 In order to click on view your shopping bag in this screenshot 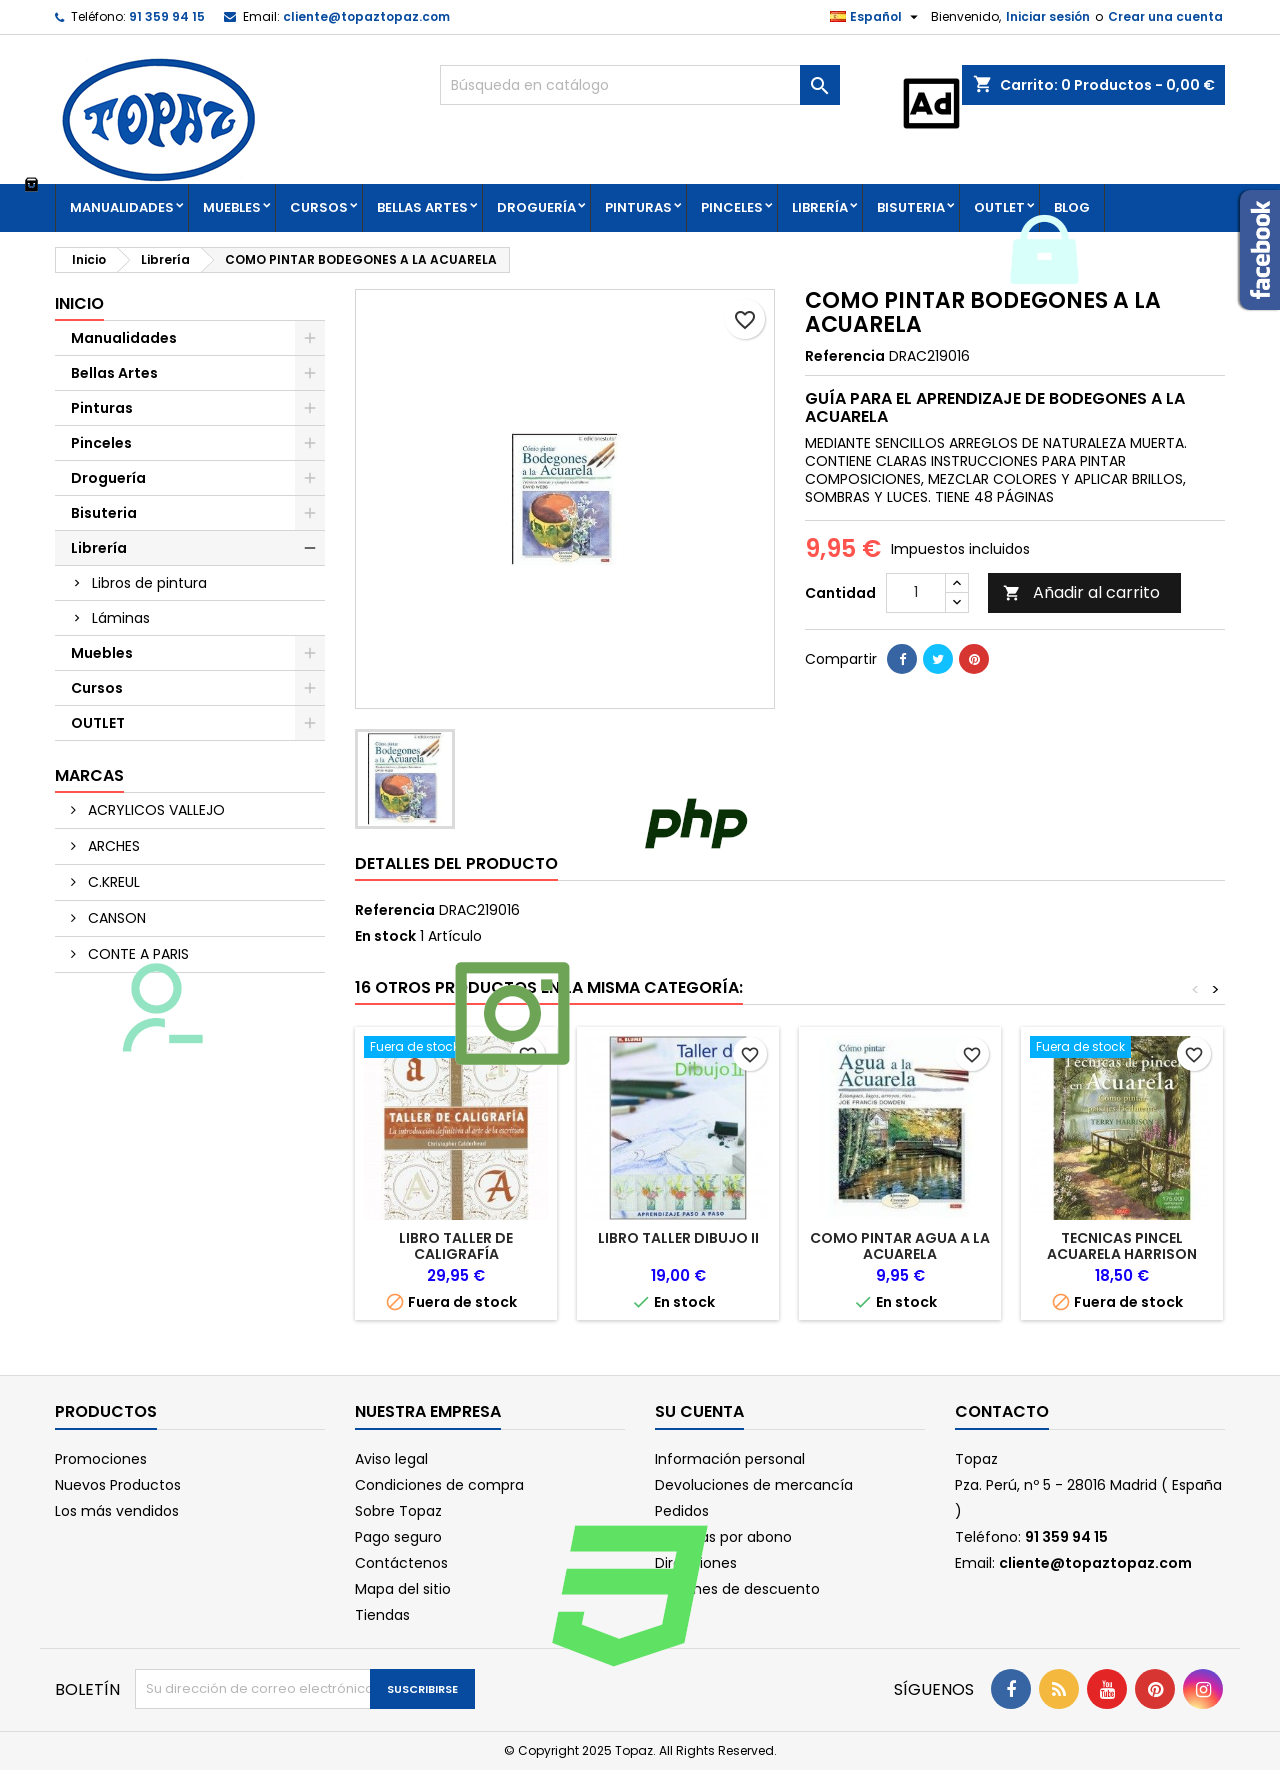, I will do `click(31, 184)`.